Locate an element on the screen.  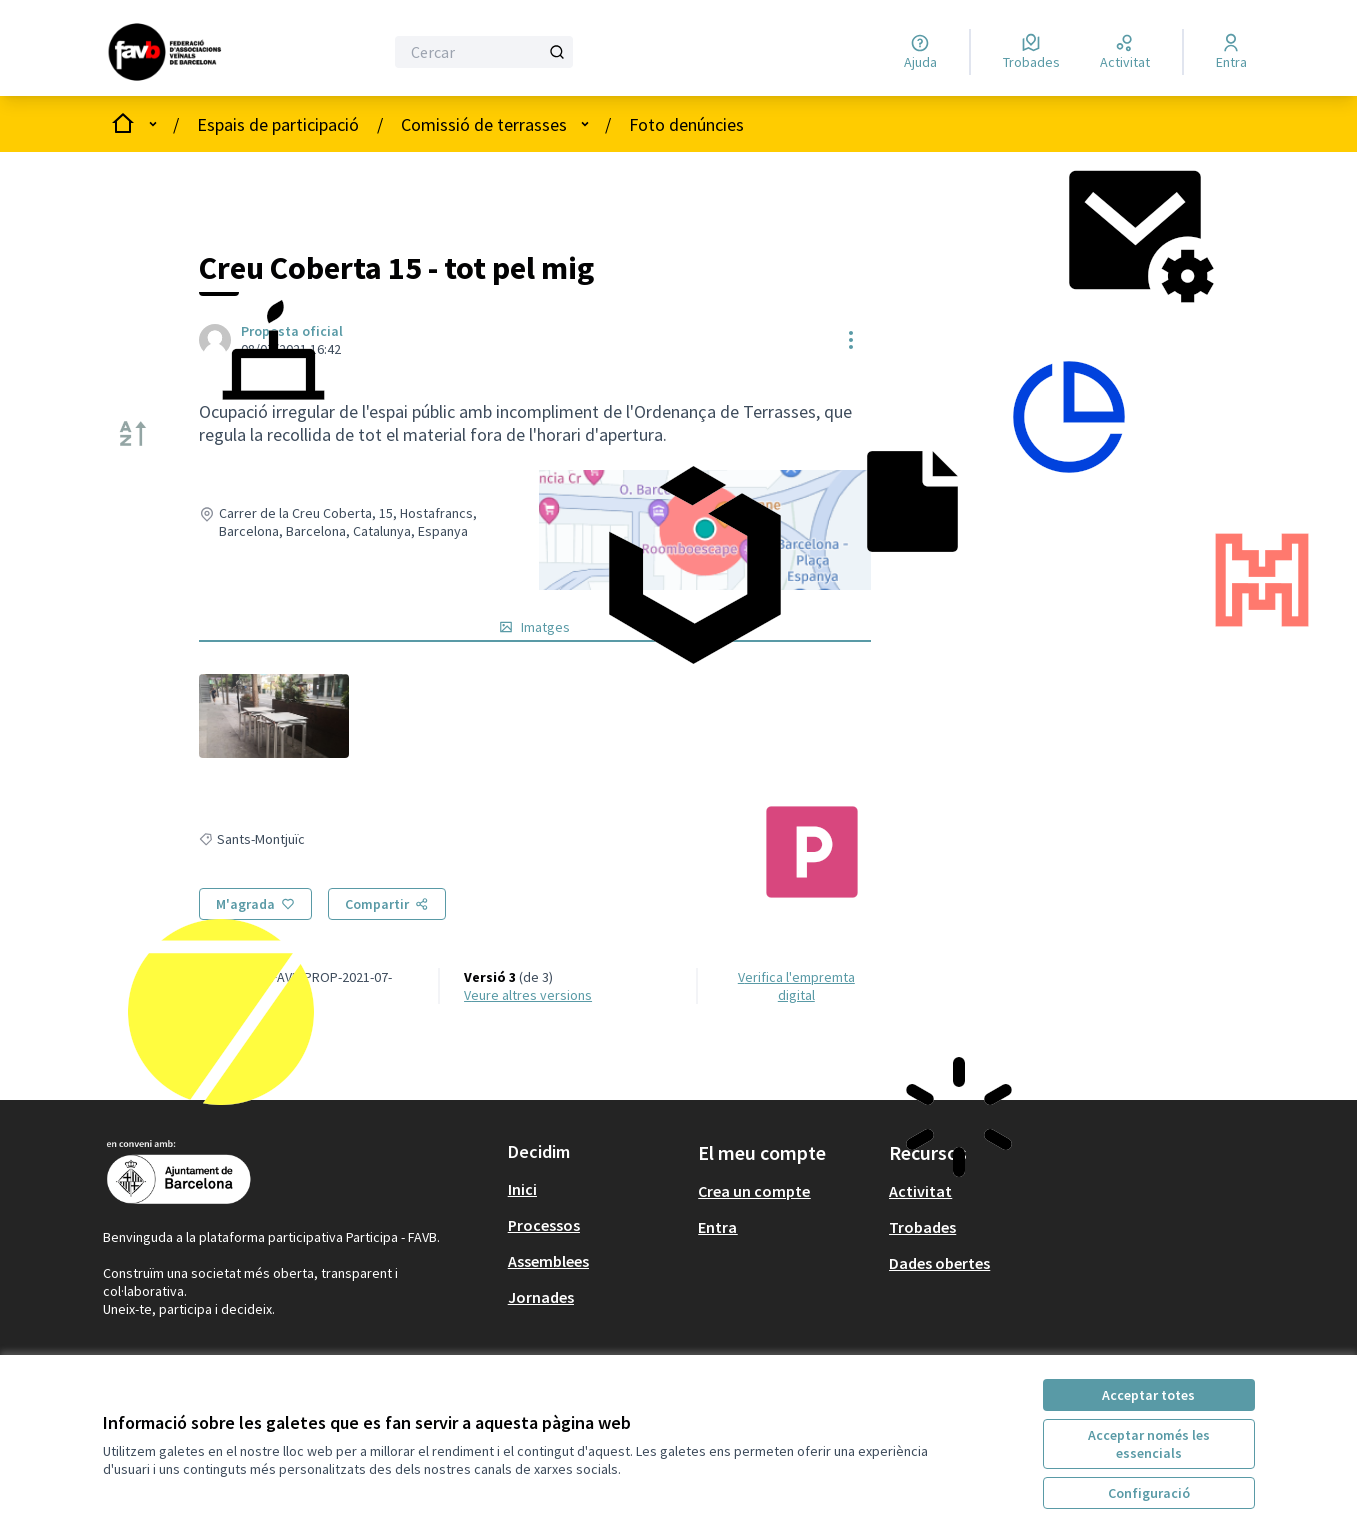
view analytics or statistics is located at coordinates (1069, 417).